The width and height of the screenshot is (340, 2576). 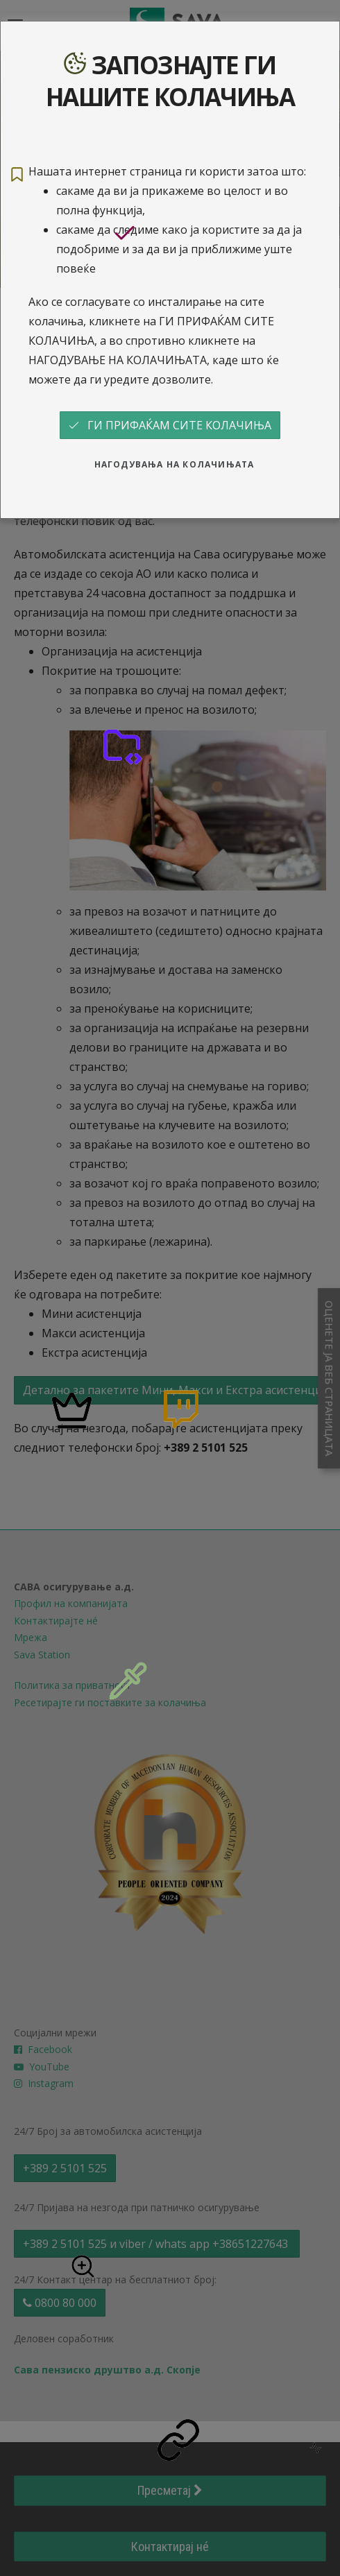 I want to click on open code projects folder, so click(x=121, y=746).